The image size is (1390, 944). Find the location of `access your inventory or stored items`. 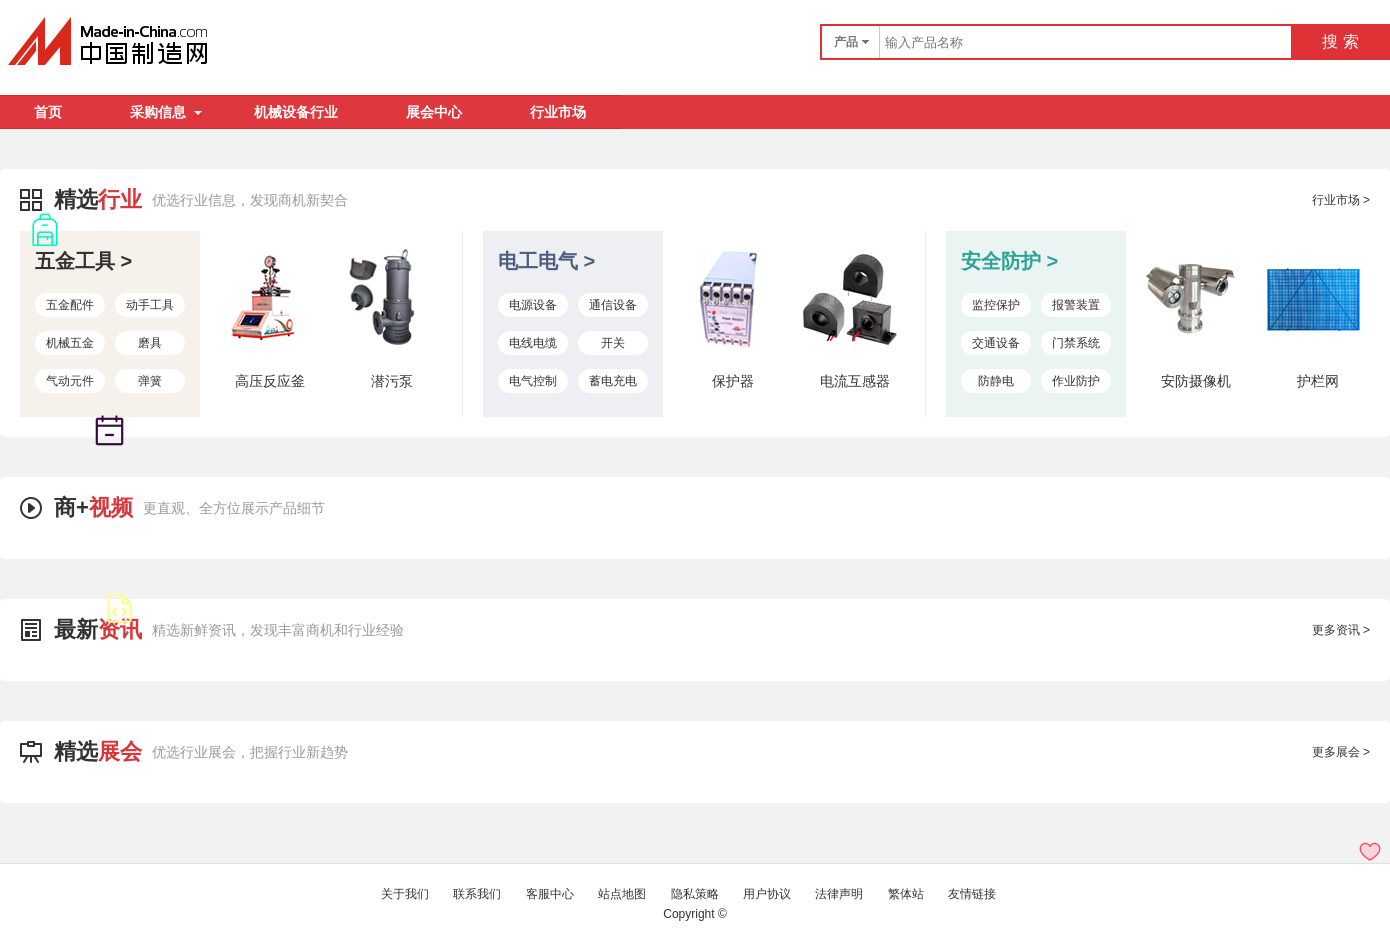

access your inventory or stored items is located at coordinates (45, 231).